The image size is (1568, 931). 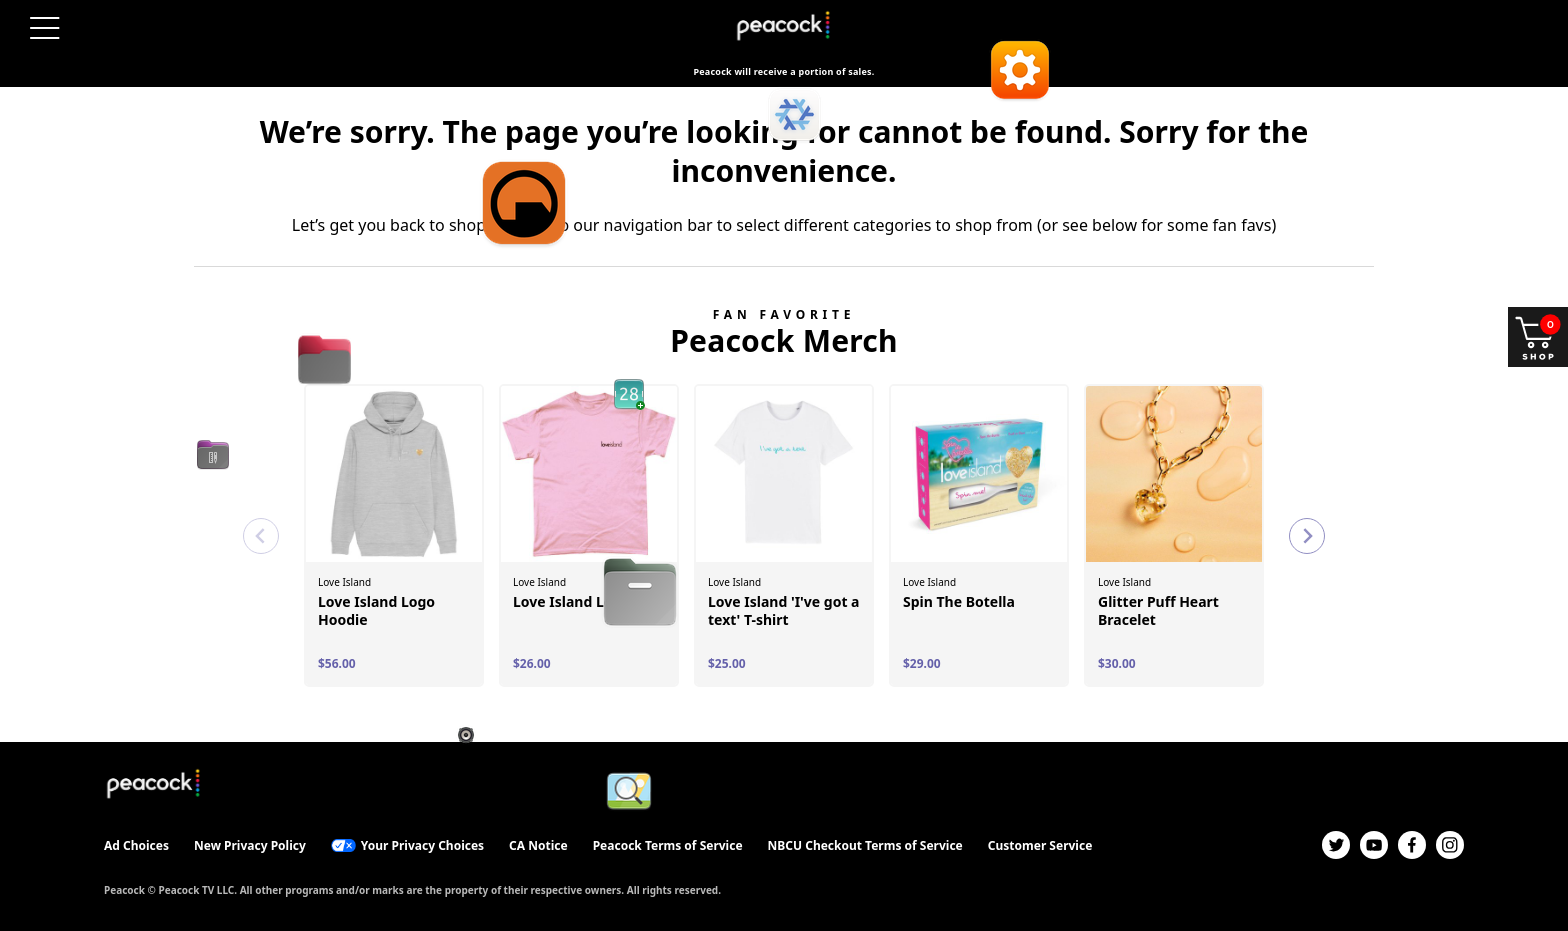 What do you see at coordinates (213, 454) in the screenshot?
I see `open your templates folder` at bounding box center [213, 454].